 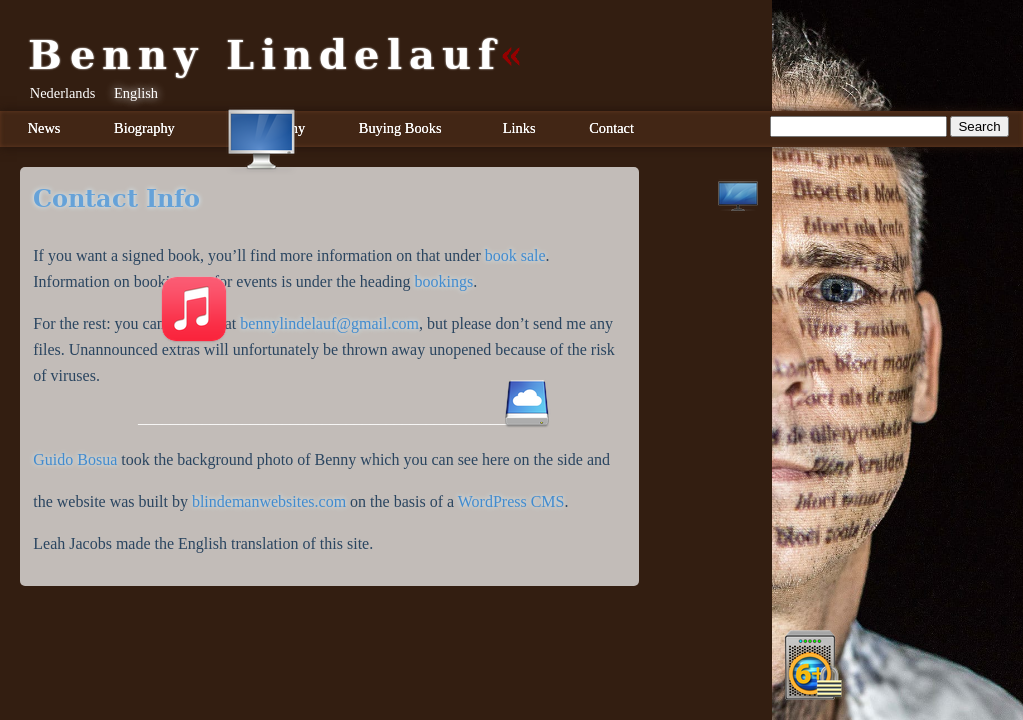 What do you see at coordinates (738, 192) in the screenshot?
I see `display settings for connected monitor` at bounding box center [738, 192].